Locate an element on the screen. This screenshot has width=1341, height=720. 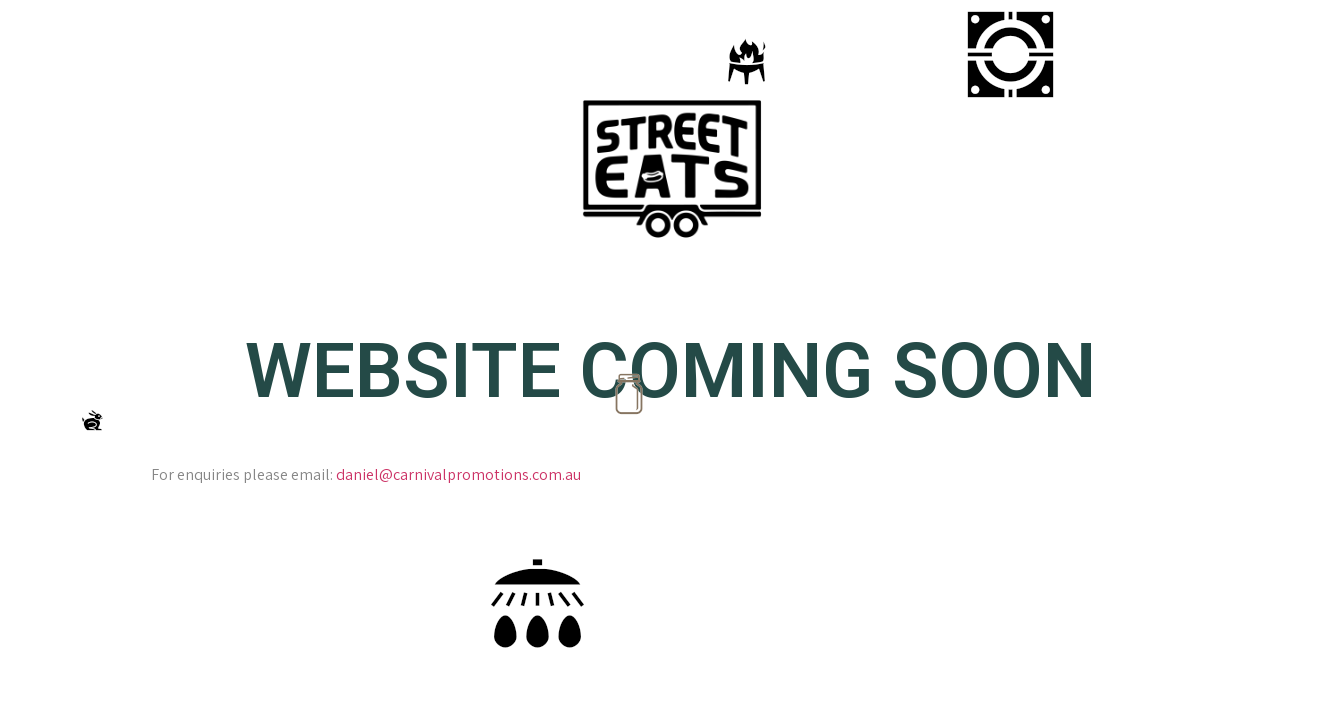
indicates fire pit or outdoor heating element is located at coordinates (746, 61).